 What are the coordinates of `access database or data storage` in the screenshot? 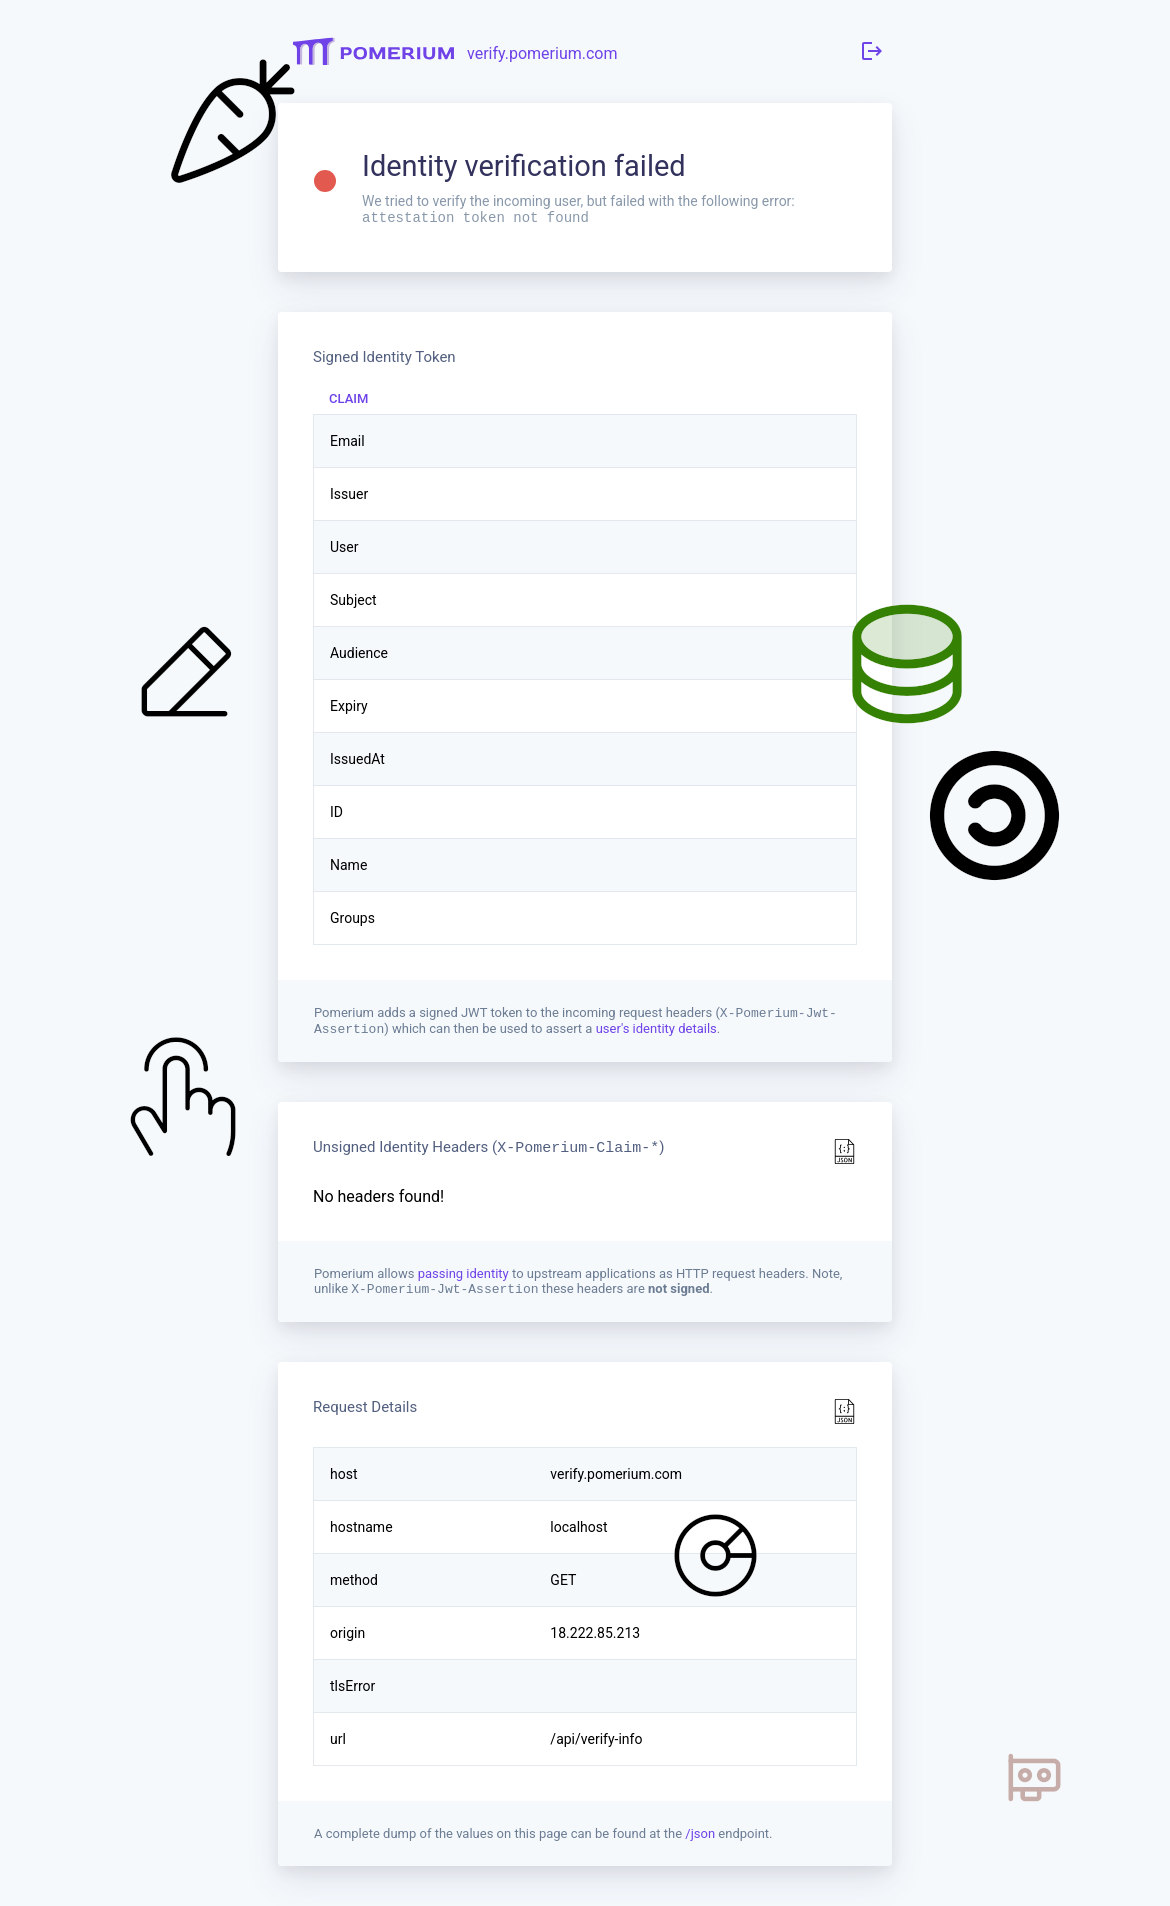 It's located at (907, 664).